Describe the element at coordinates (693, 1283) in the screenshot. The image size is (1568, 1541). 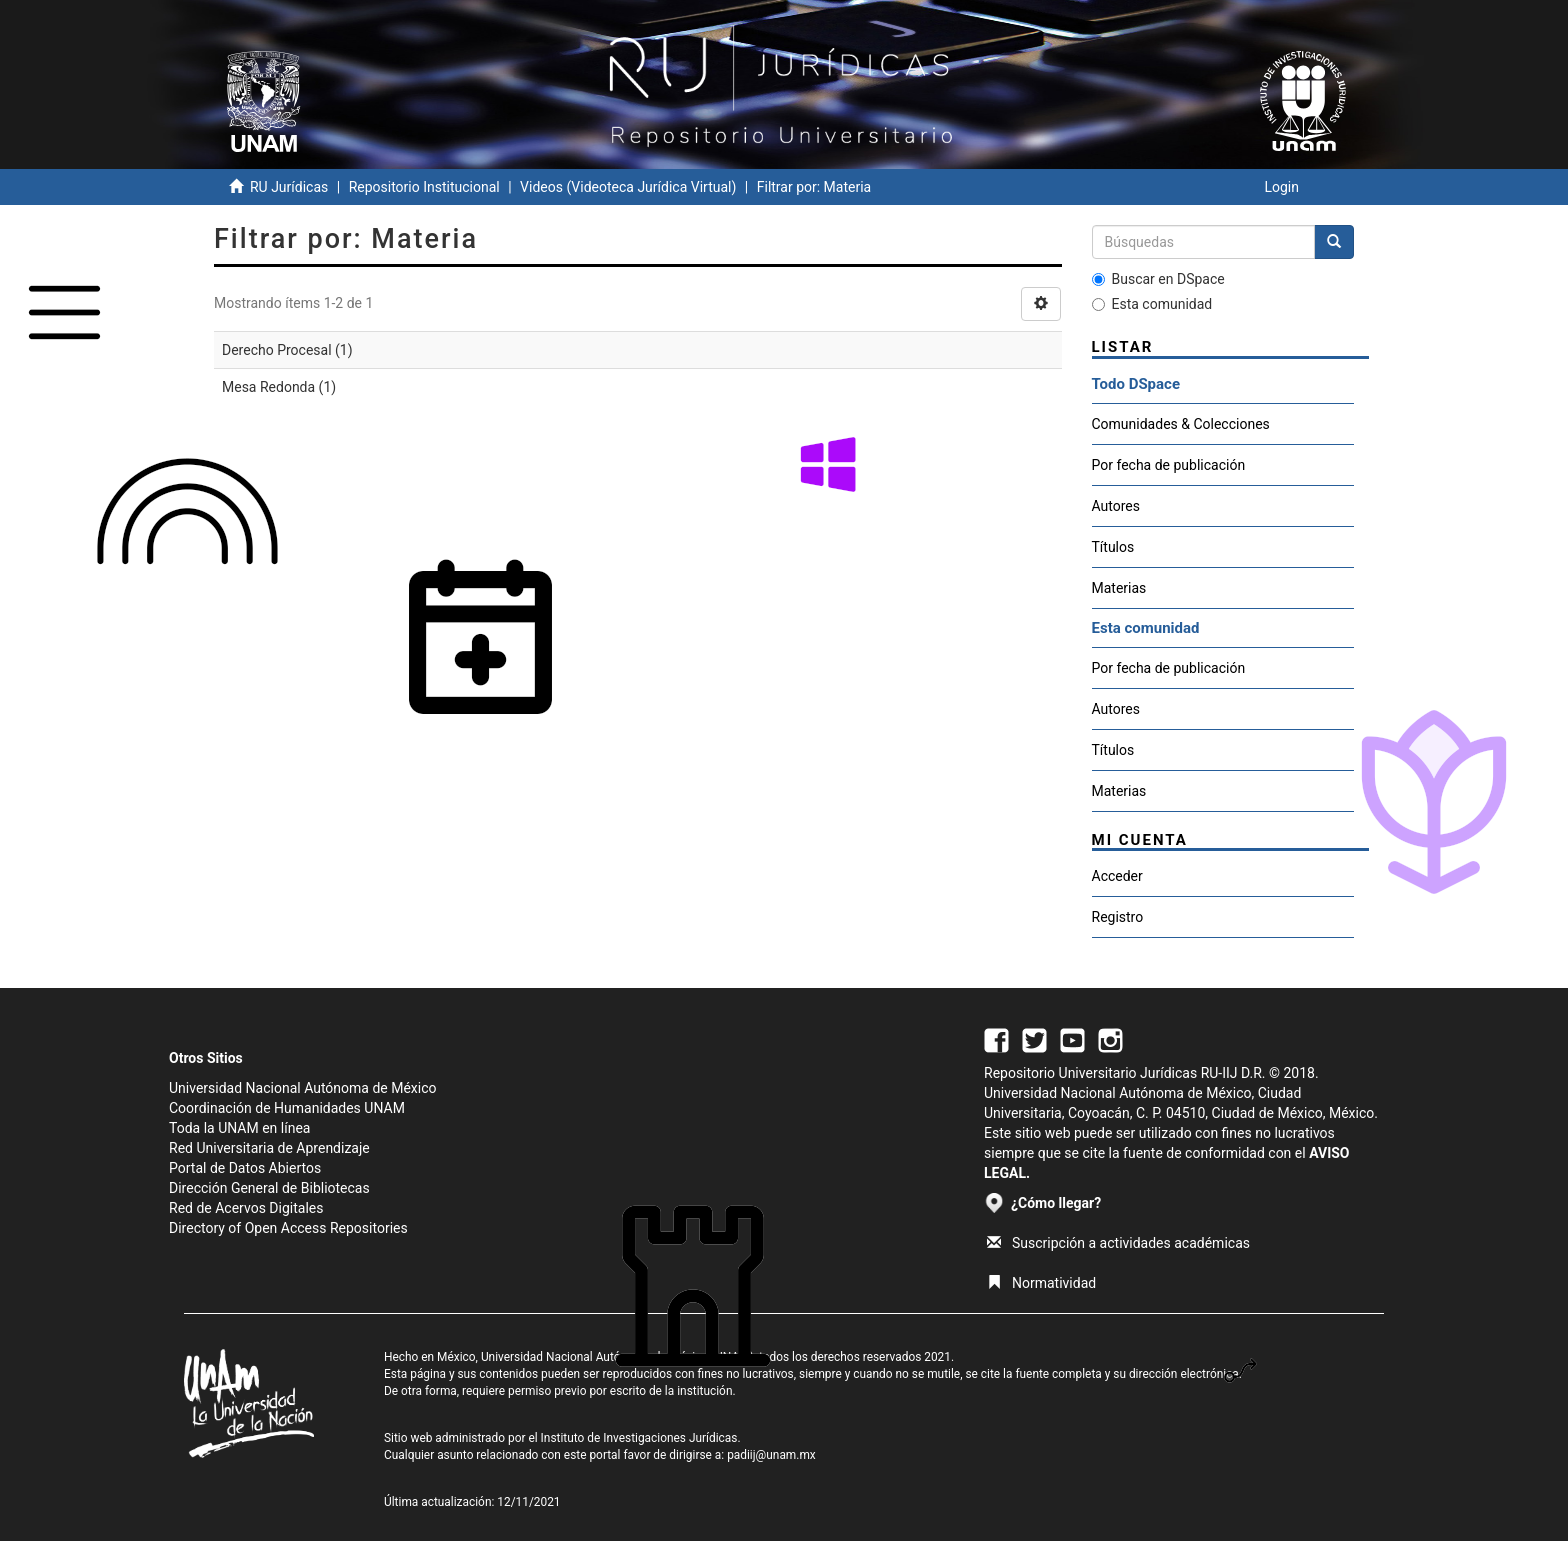
I see `access castle or fortress-themed content` at that location.